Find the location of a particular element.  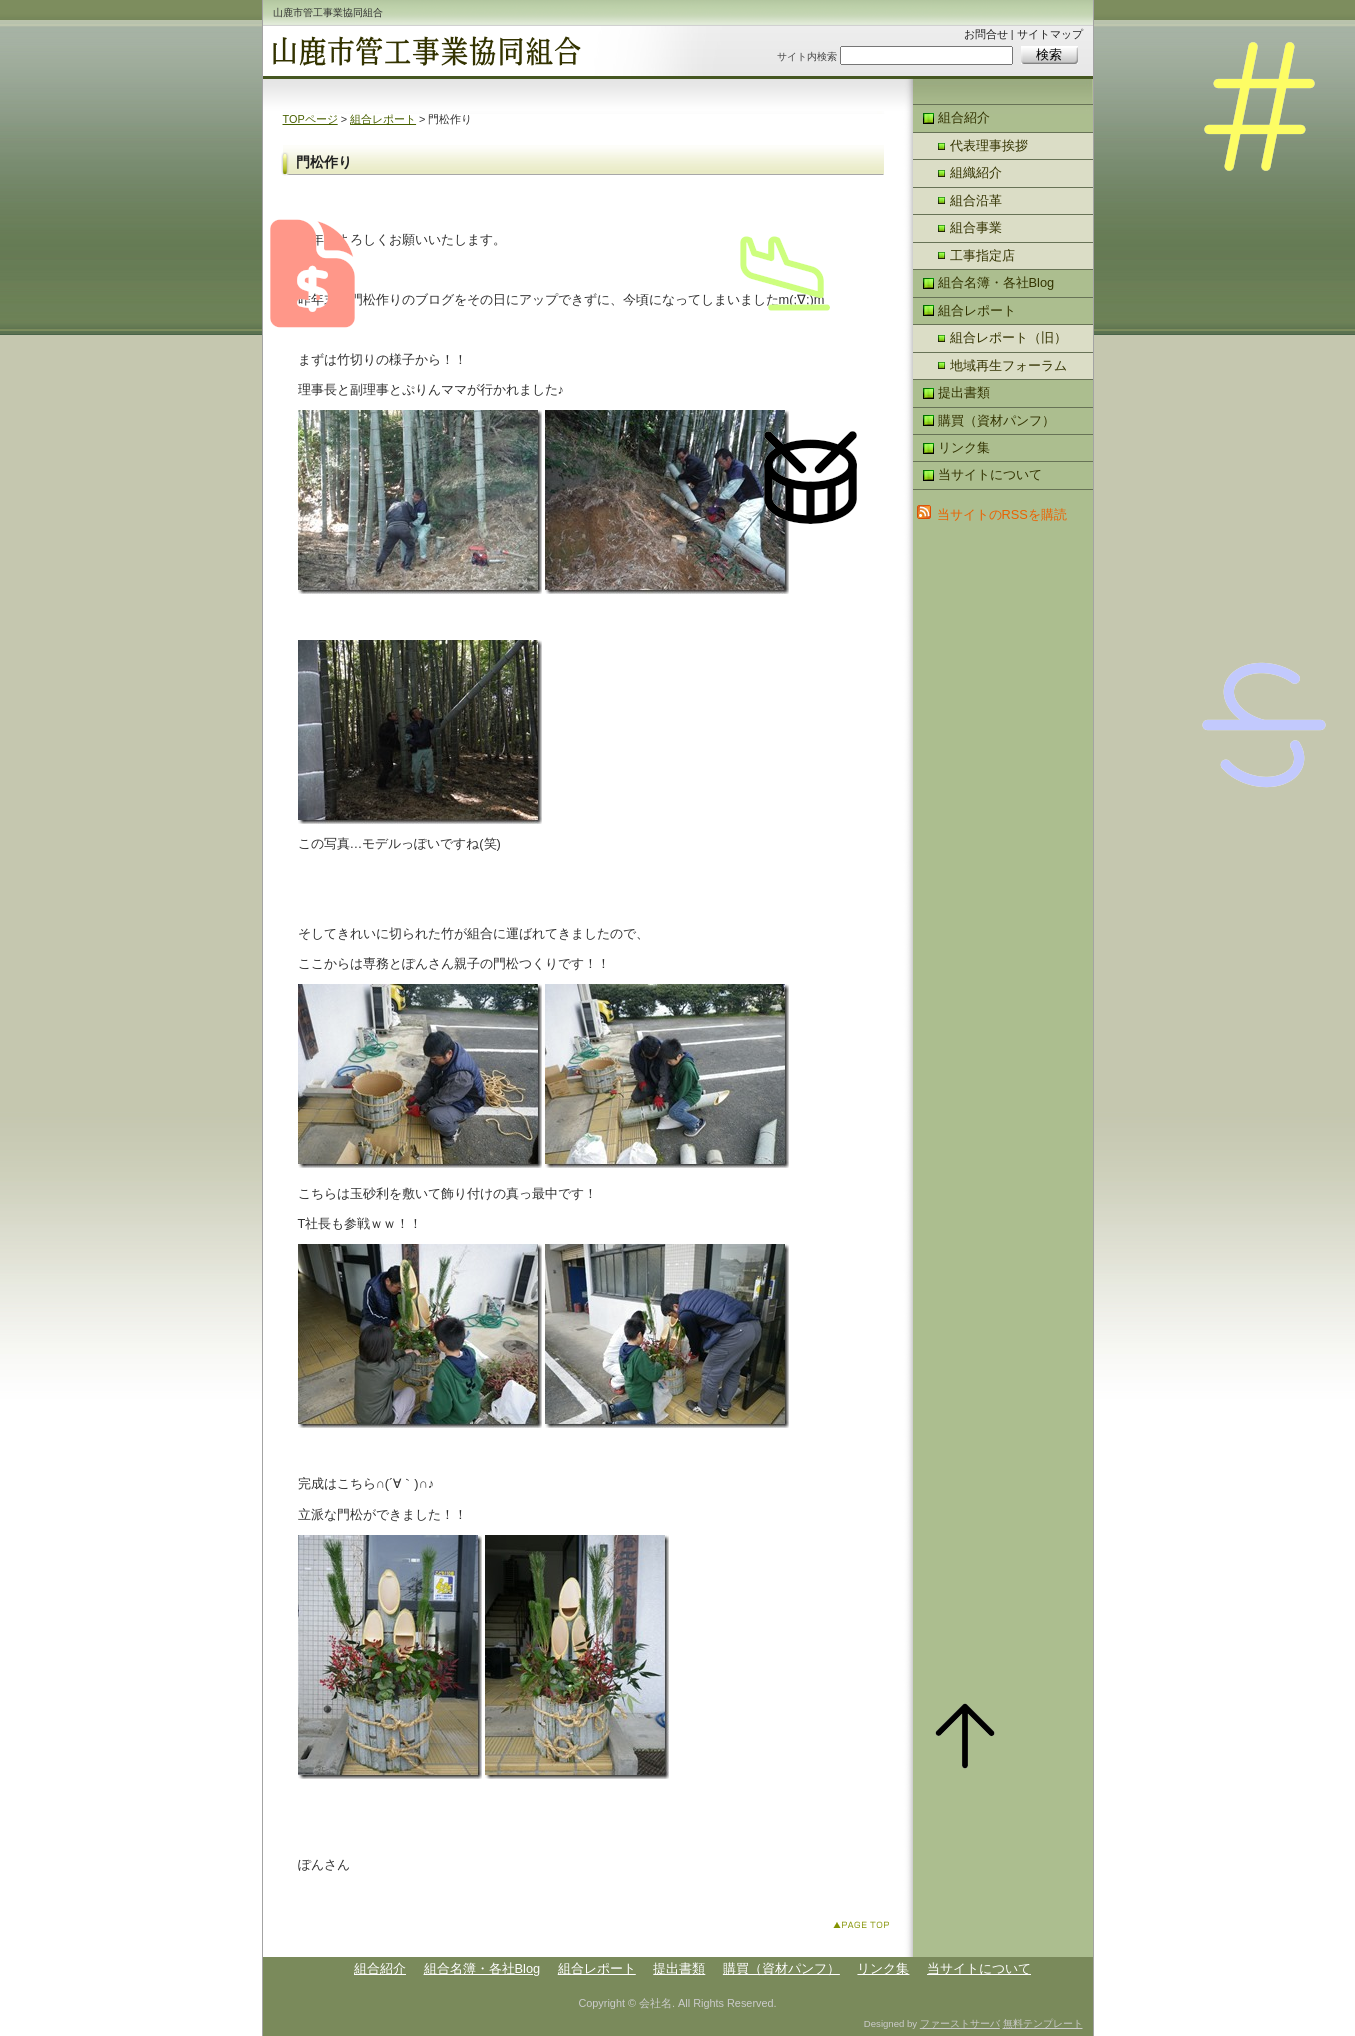

add or search hashtags is located at coordinates (1259, 106).